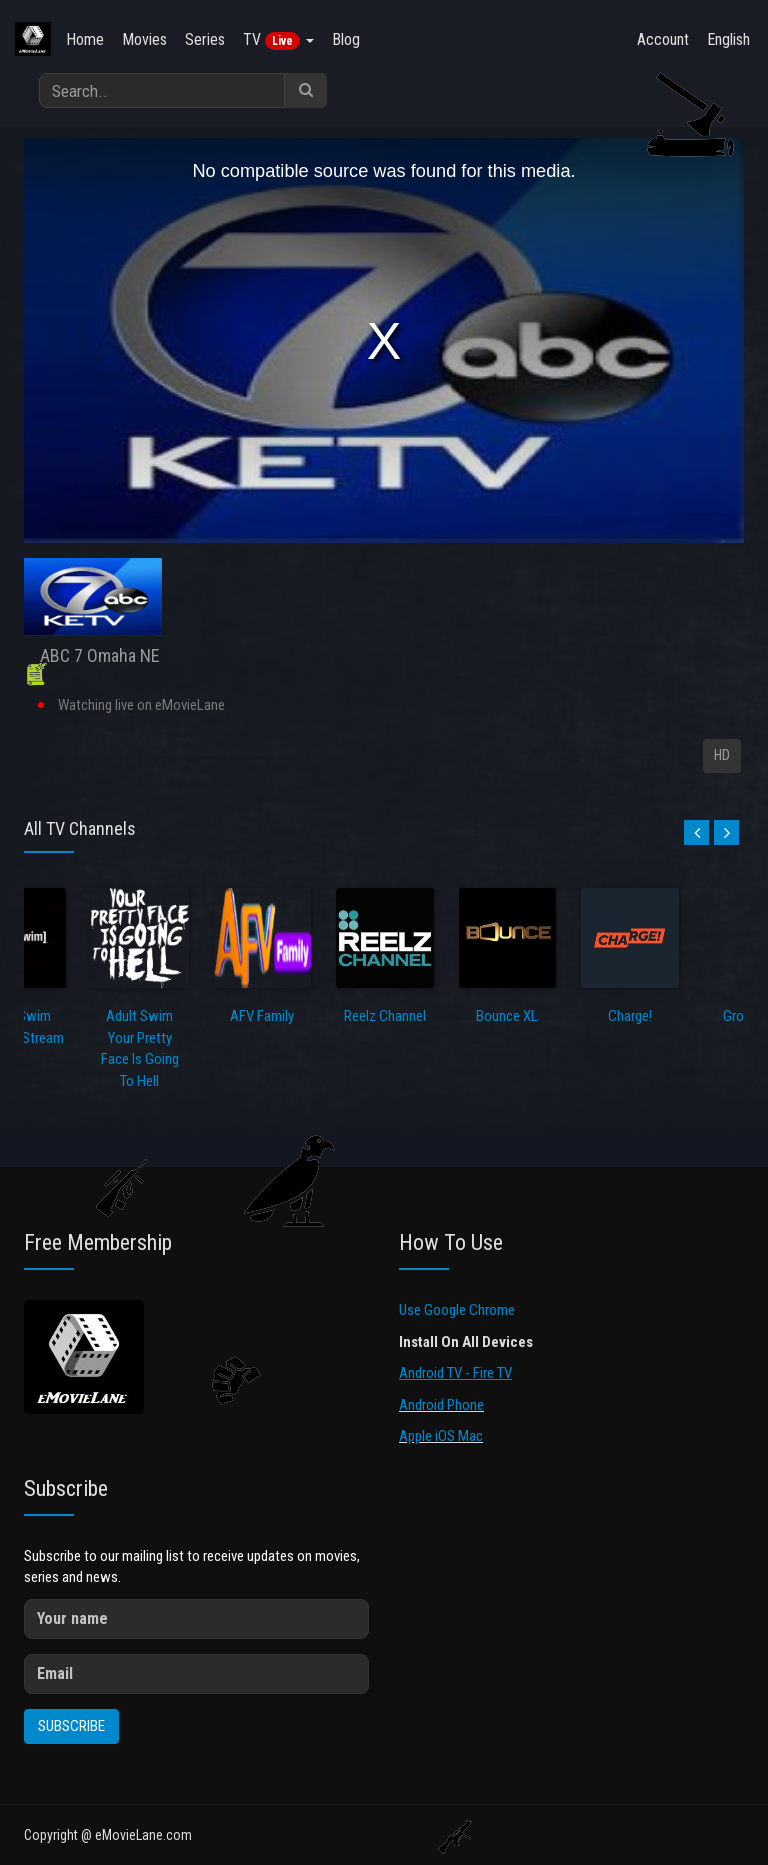 Image resolution: width=768 pixels, height=1865 pixels. Describe the element at coordinates (690, 114) in the screenshot. I see `woodcutting or logging activity in a game` at that location.